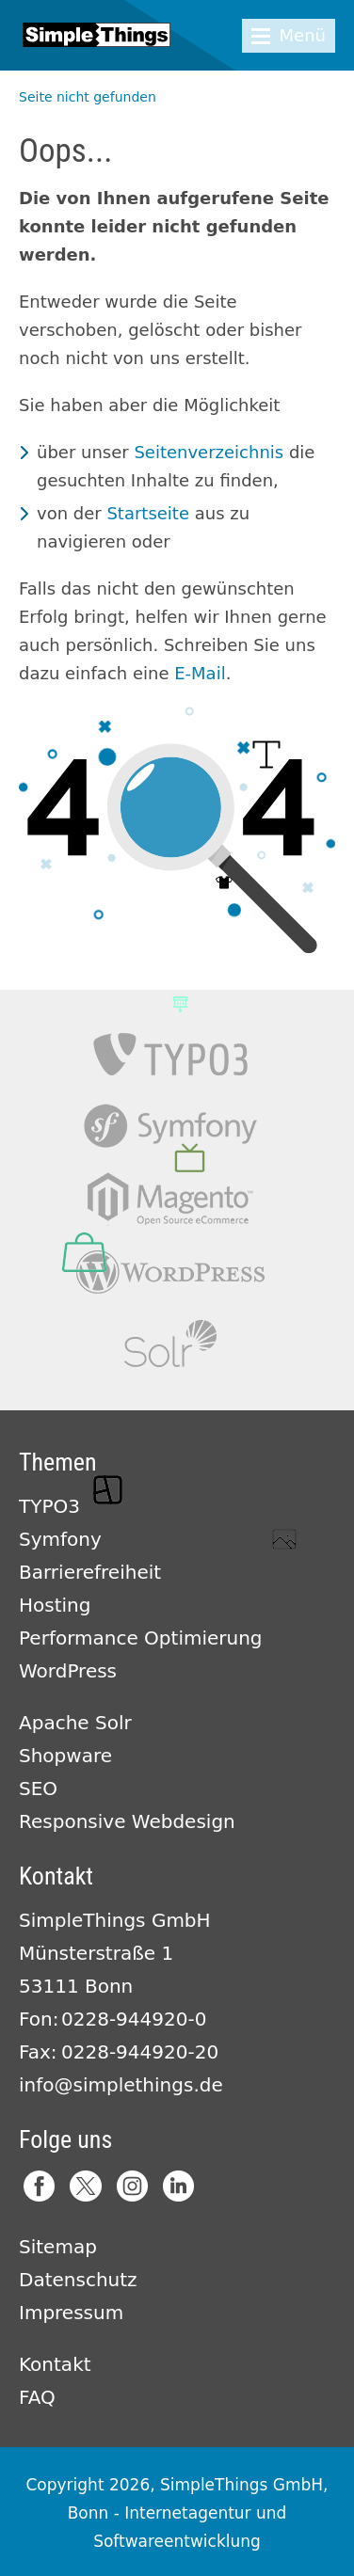 The height and width of the screenshot is (2576, 354). Describe the element at coordinates (224, 883) in the screenshot. I see `browse clothing or apparel items` at that location.